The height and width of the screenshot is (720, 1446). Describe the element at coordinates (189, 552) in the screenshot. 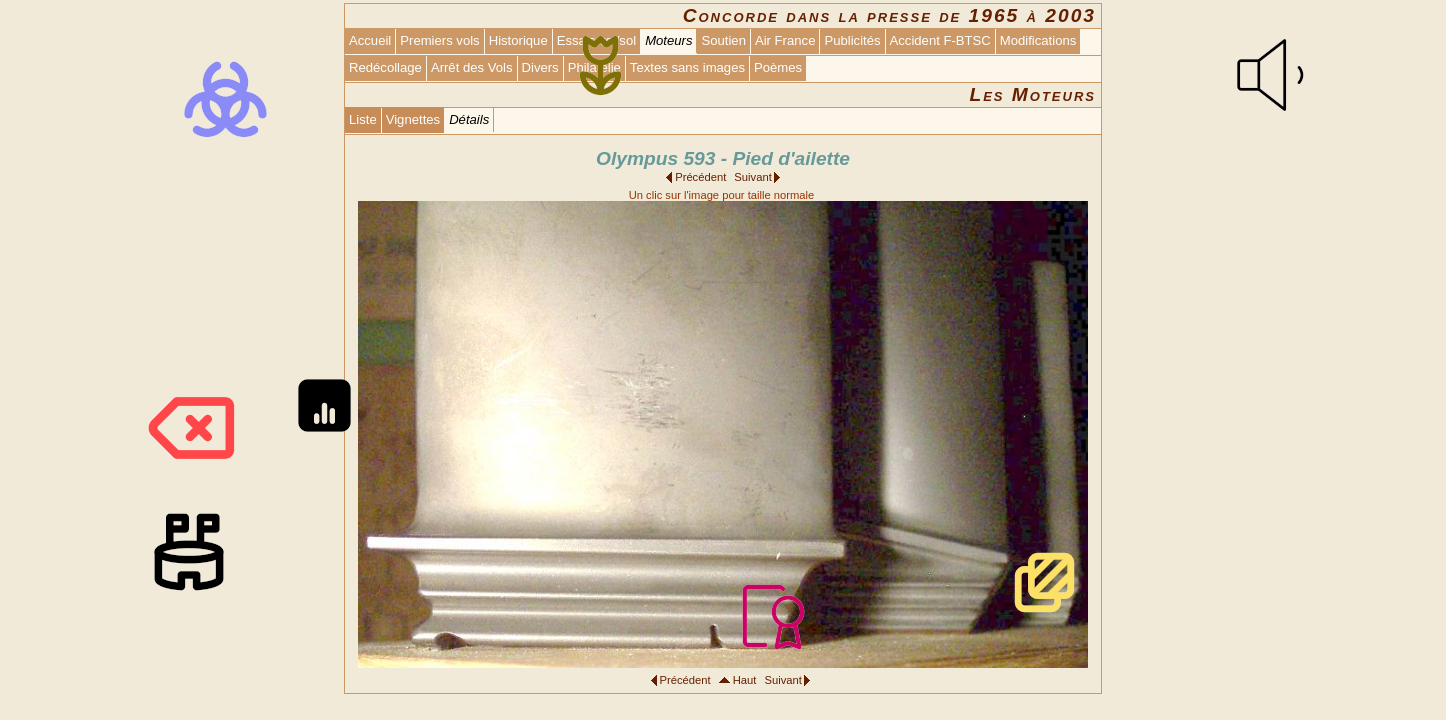

I see `view stadium or arena information` at that location.